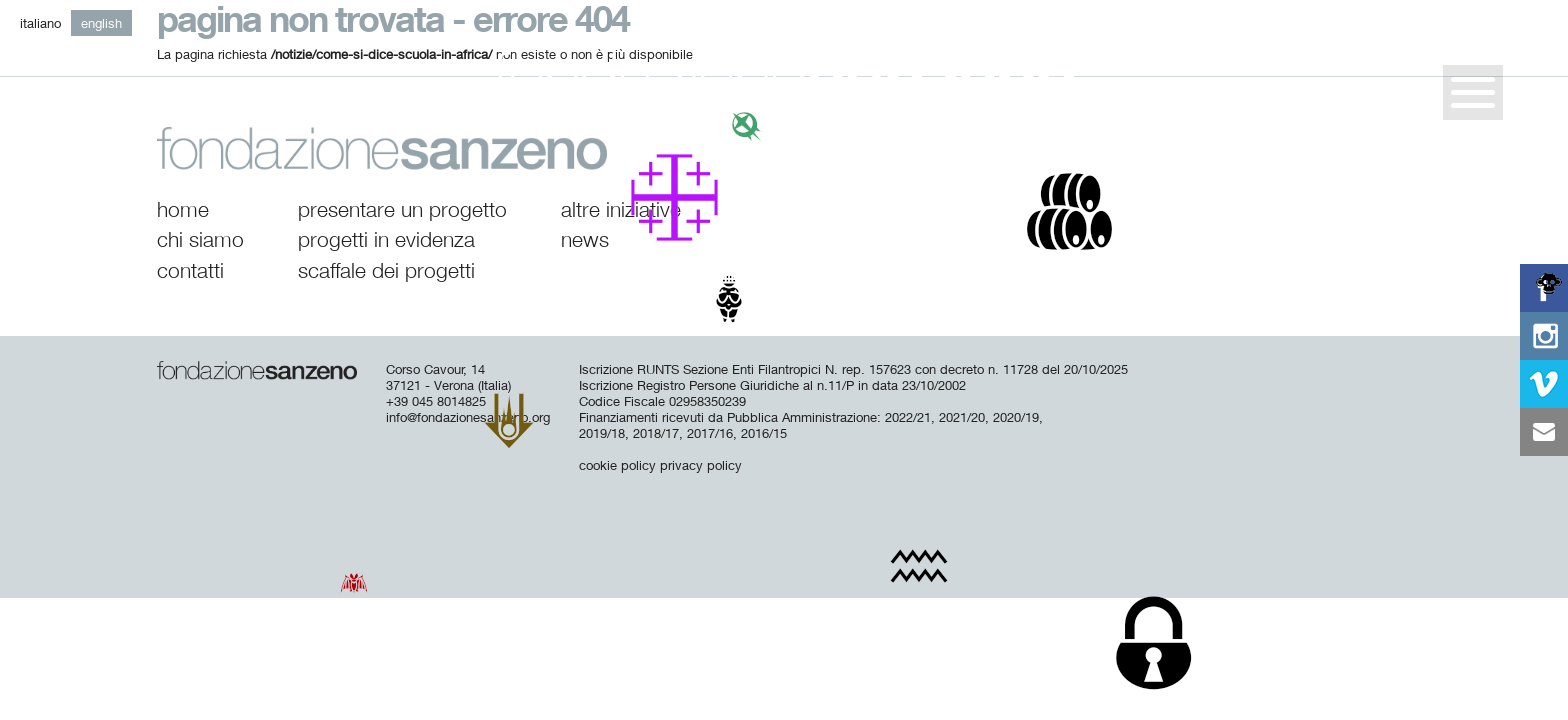 Image resolution: width=1568 pixels, height=720 pixels. I want to click on religious or faith-based content indicator, so click(674, 197).